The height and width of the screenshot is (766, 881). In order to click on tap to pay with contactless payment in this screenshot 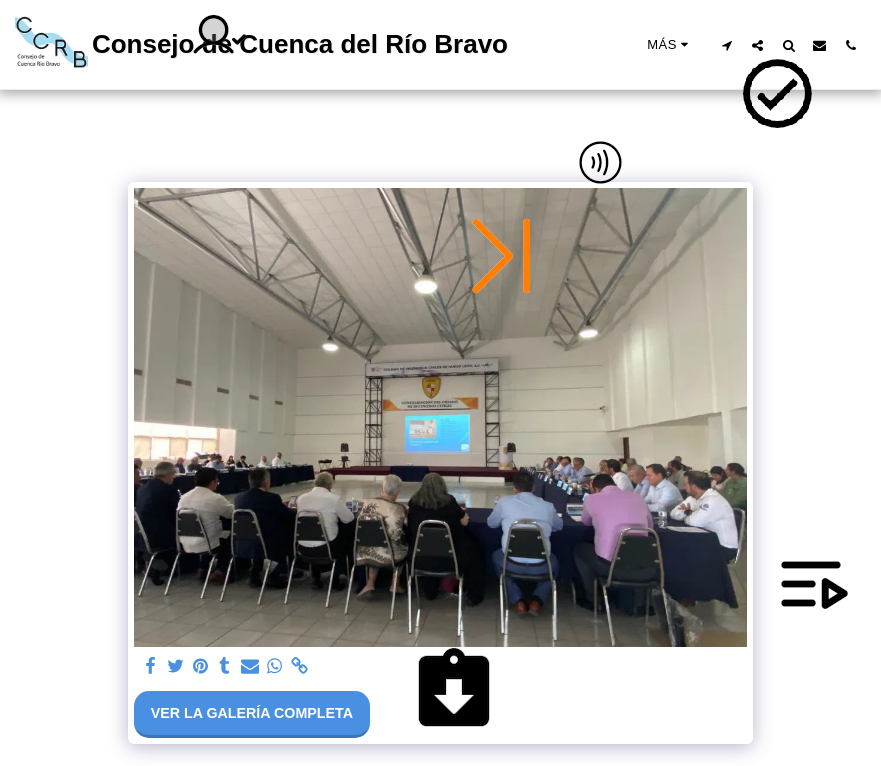, I will do `click(600, 162)`.